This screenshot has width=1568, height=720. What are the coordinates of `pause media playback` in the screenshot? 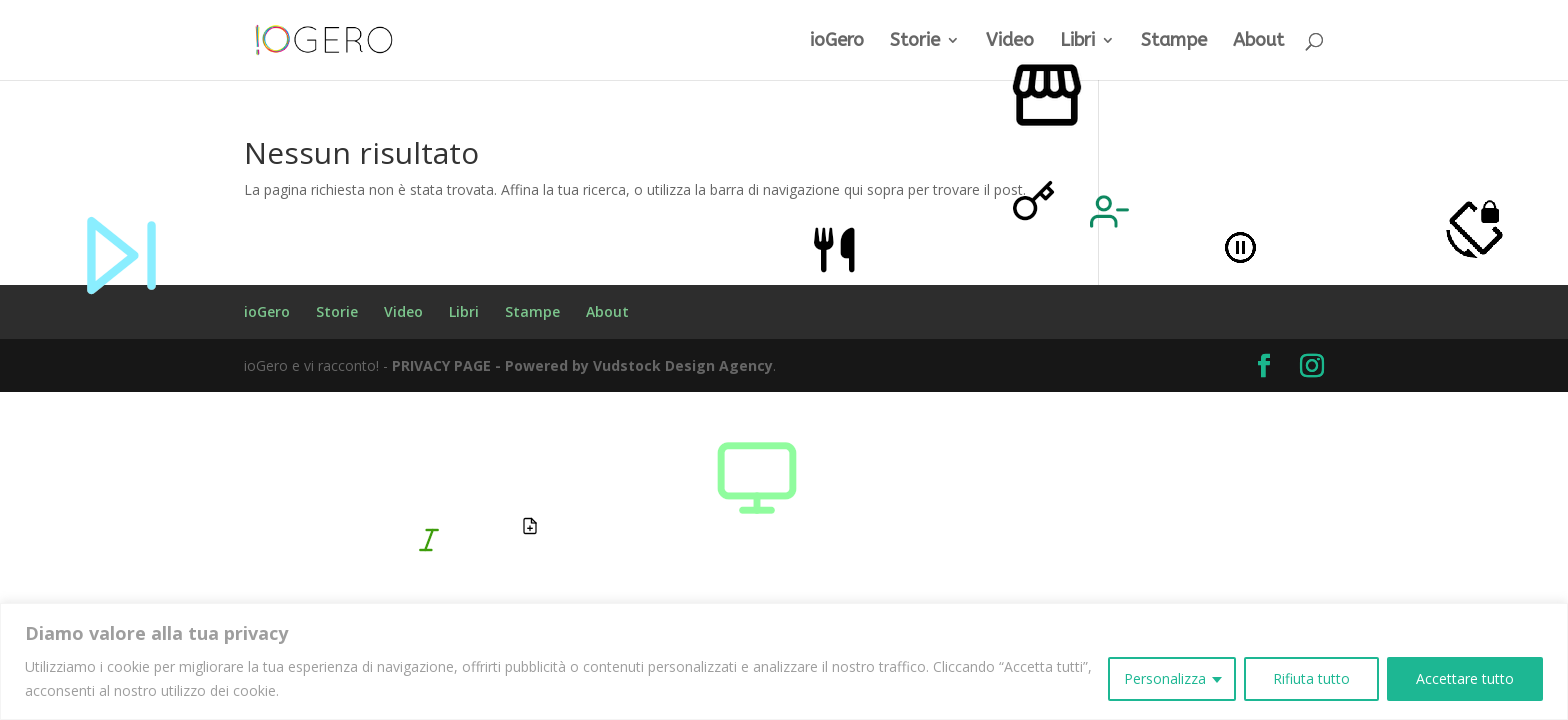 It's located at (1240, 247).